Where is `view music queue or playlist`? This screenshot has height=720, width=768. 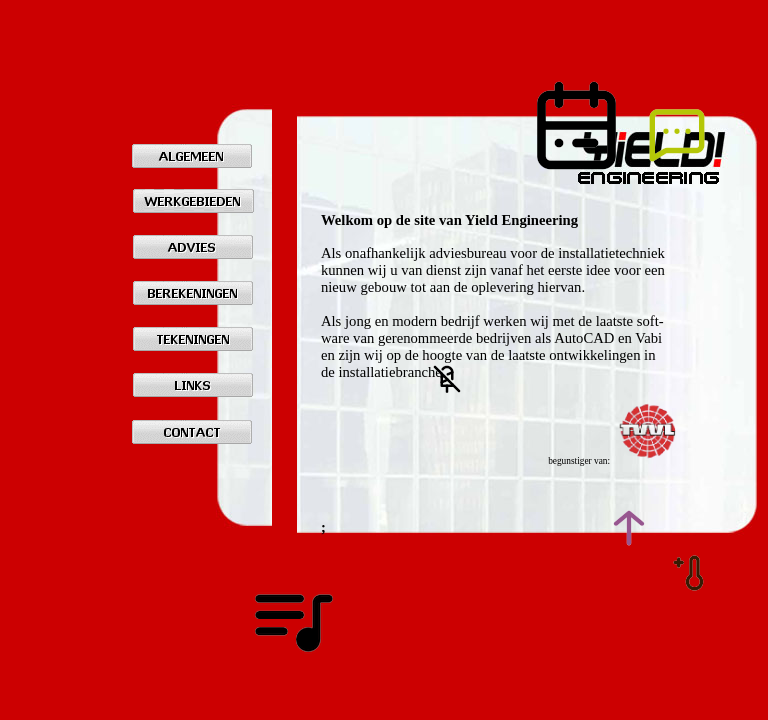
view music queue or playlist is located at coordinates (292, 619).